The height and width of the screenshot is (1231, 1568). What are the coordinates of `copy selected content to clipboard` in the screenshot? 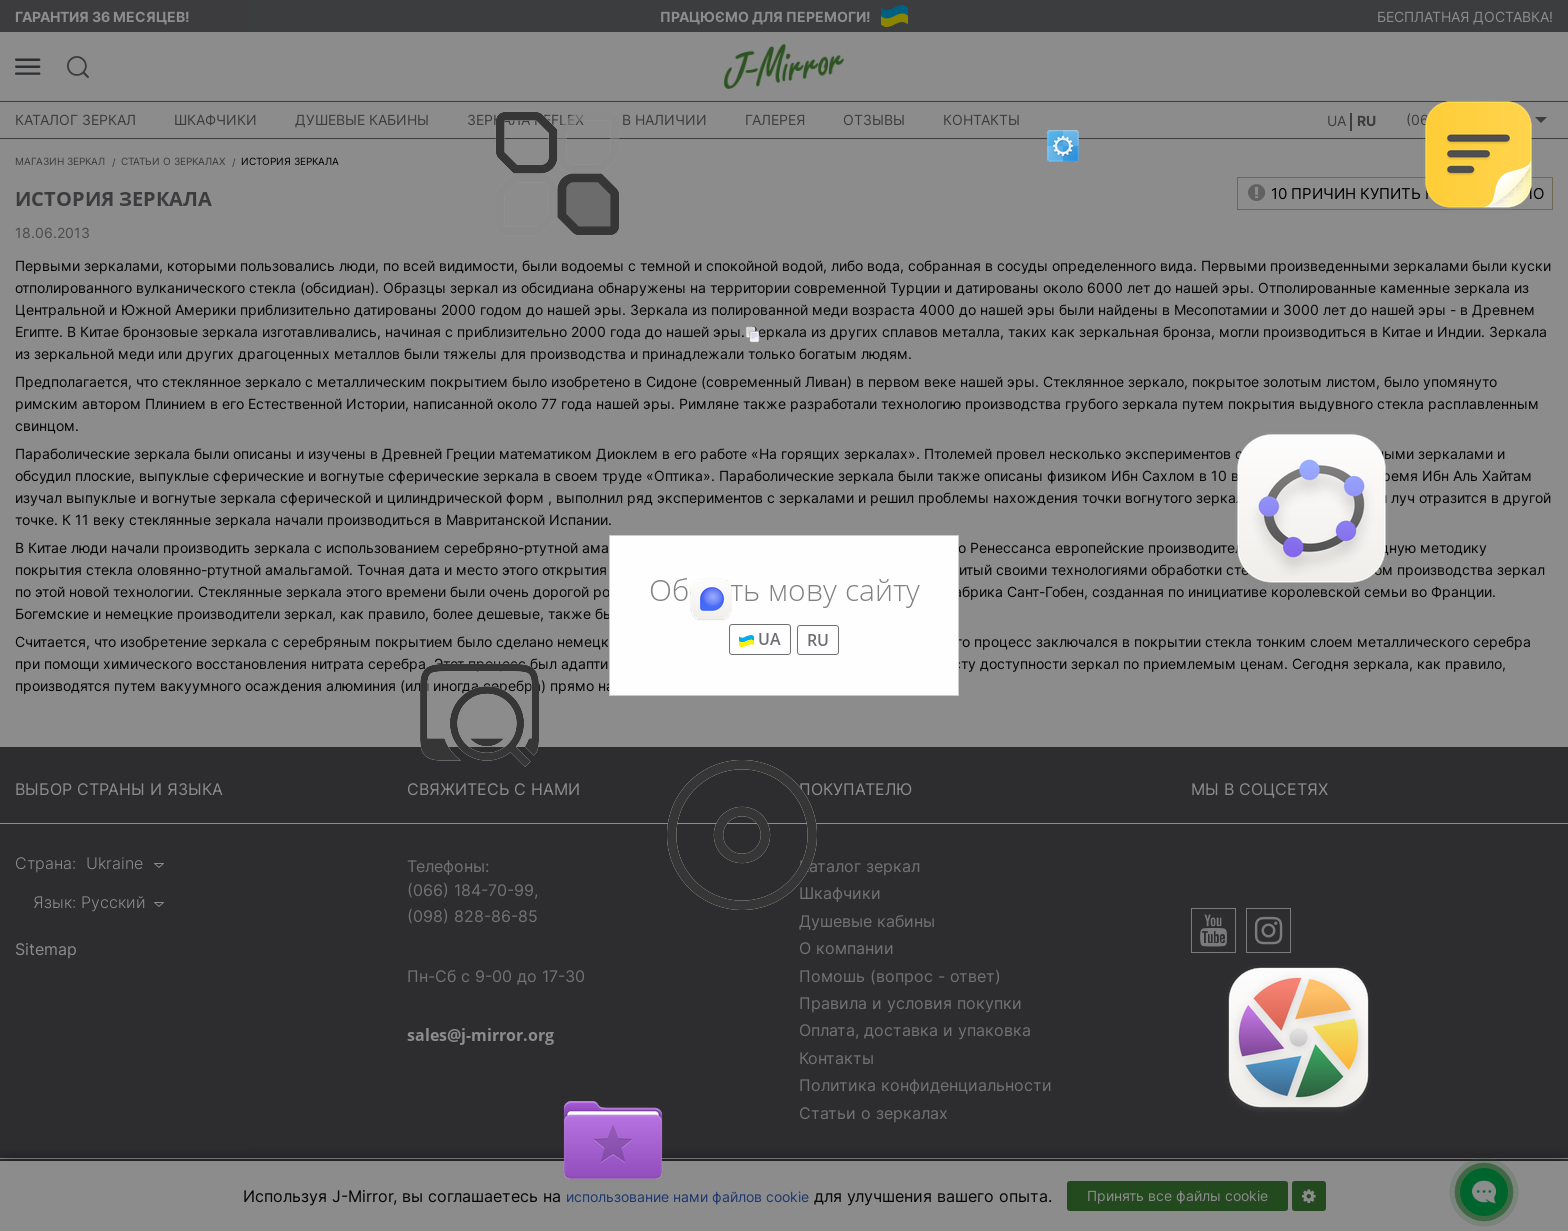 It's located at (752, 334).